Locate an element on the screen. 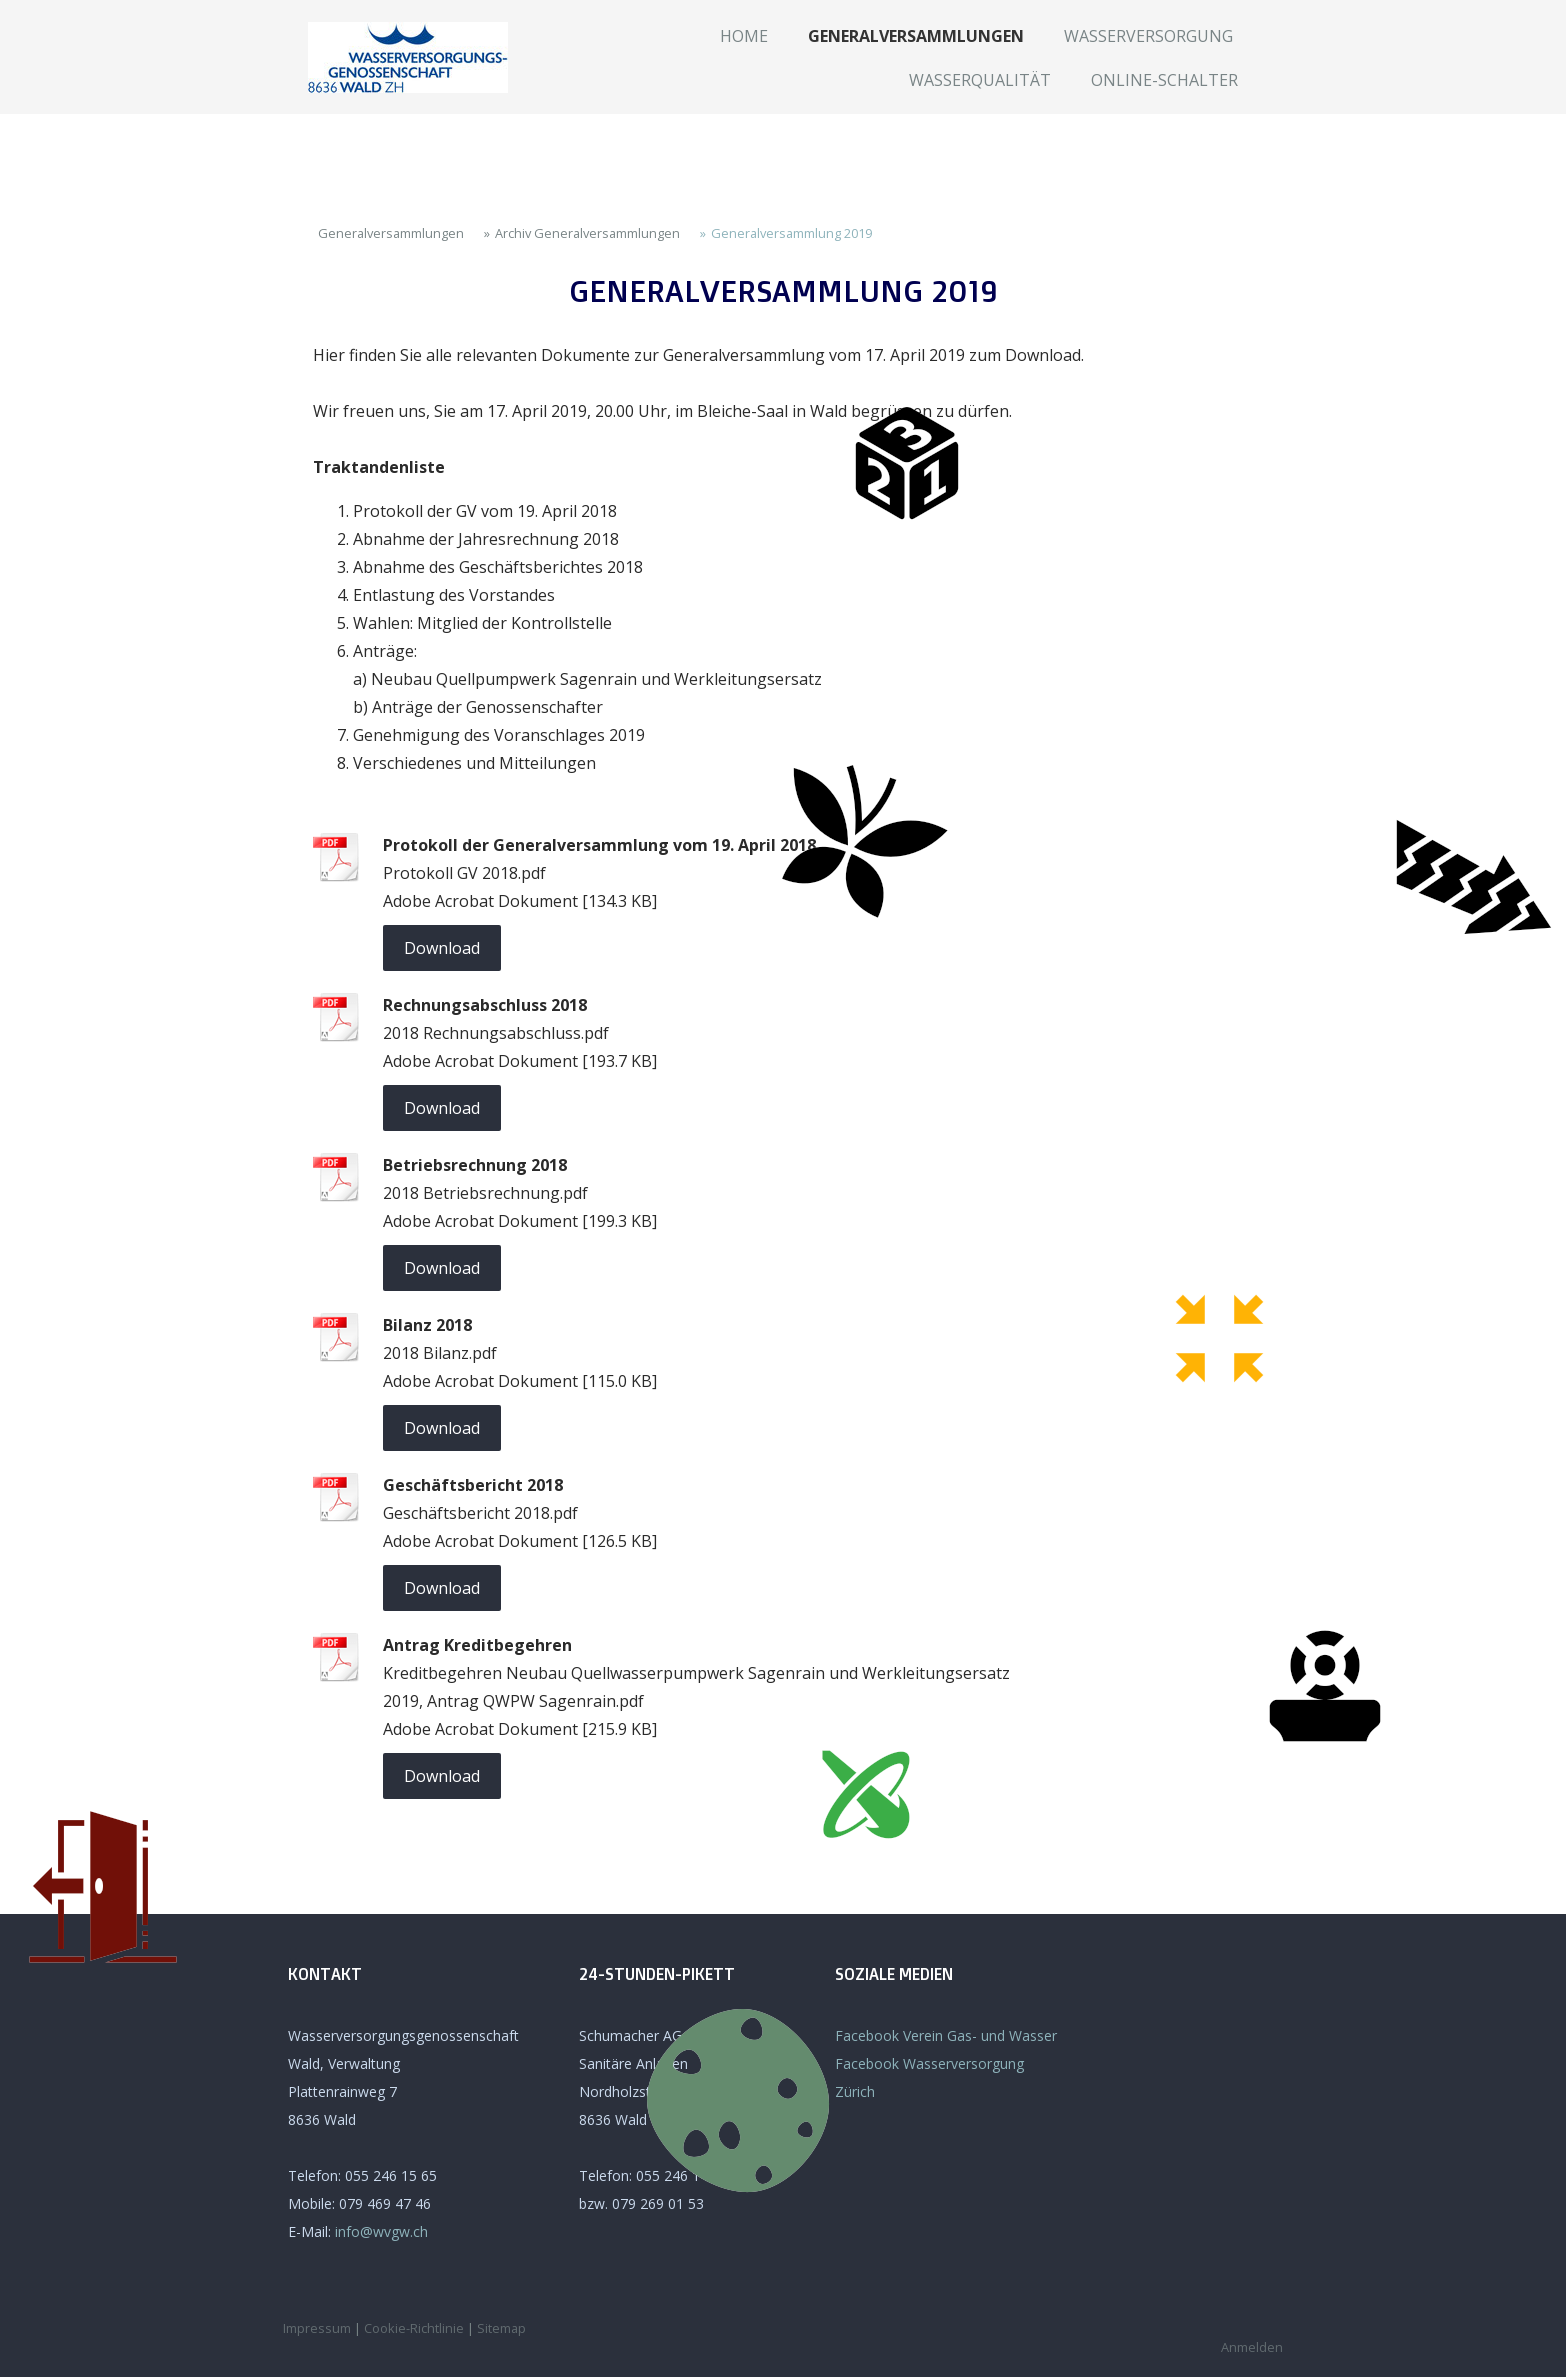  roll dice or randomize selection is located at coordinates (907, 464).